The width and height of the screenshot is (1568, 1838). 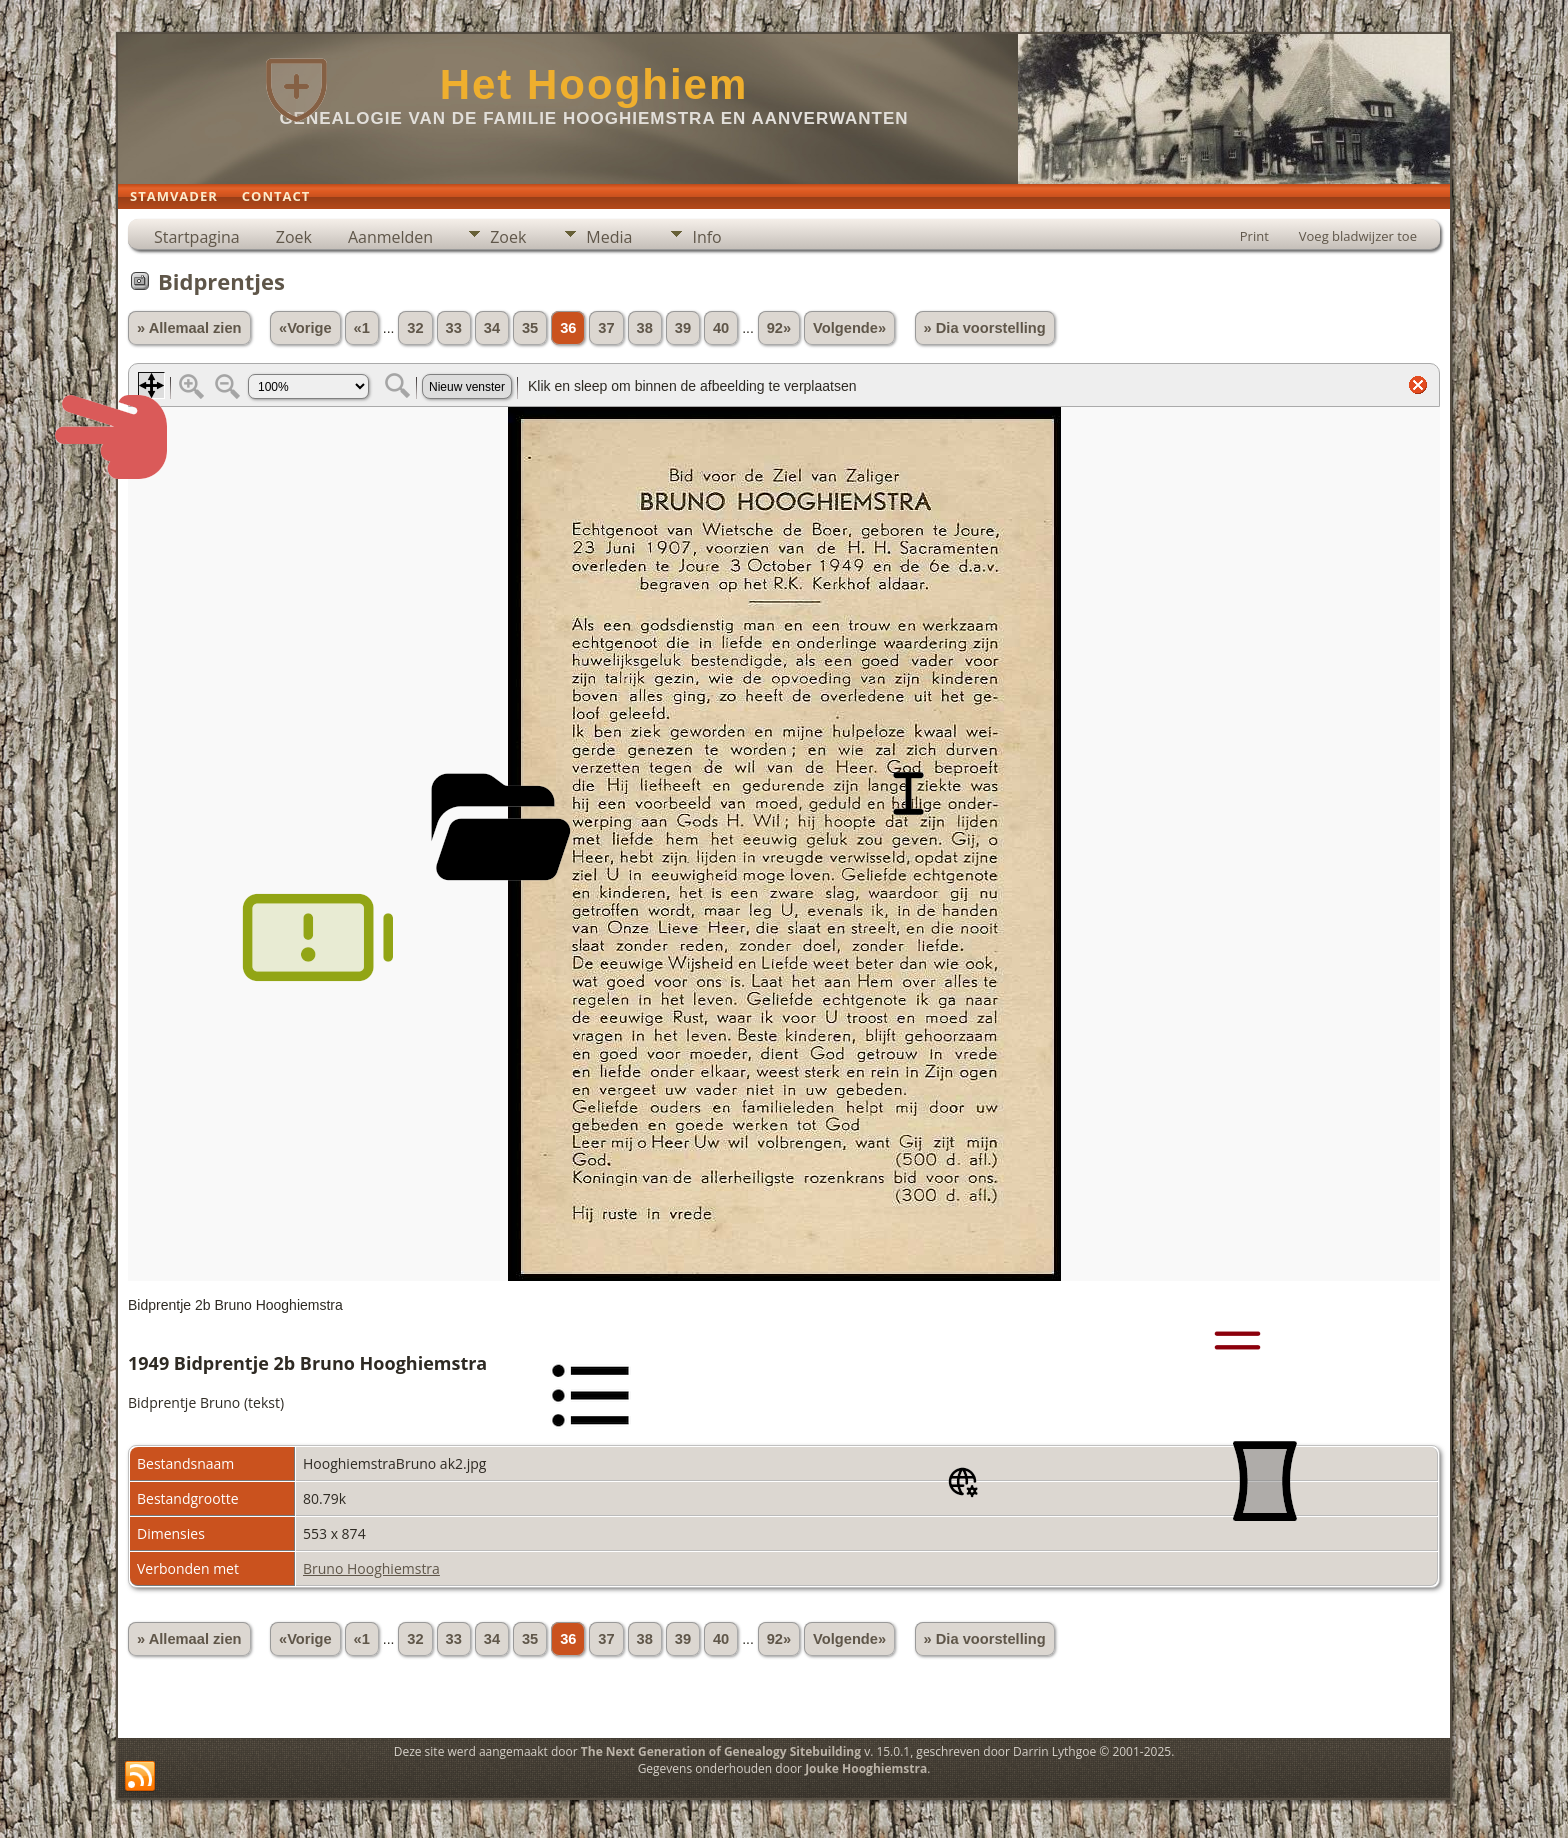 What do you see at coordinates (497, 831) in the screenshot?
I see `open folder to view contents` at bounding box center [497, 831].